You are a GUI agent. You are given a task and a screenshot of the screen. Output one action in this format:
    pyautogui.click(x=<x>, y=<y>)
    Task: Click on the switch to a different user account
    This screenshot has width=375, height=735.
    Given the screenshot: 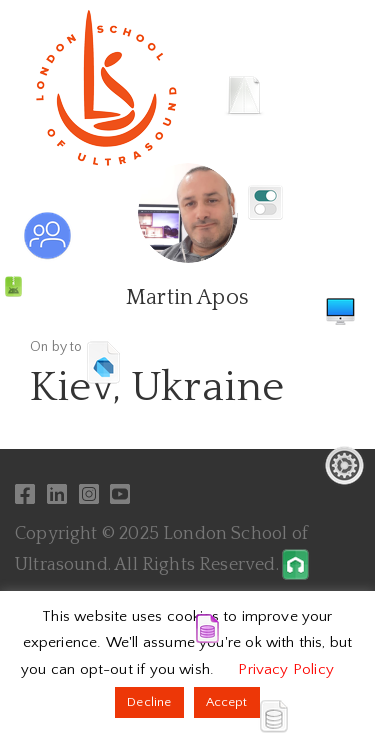 What is the action you would take?
    pyautogui.click(x=47, y=235)
    